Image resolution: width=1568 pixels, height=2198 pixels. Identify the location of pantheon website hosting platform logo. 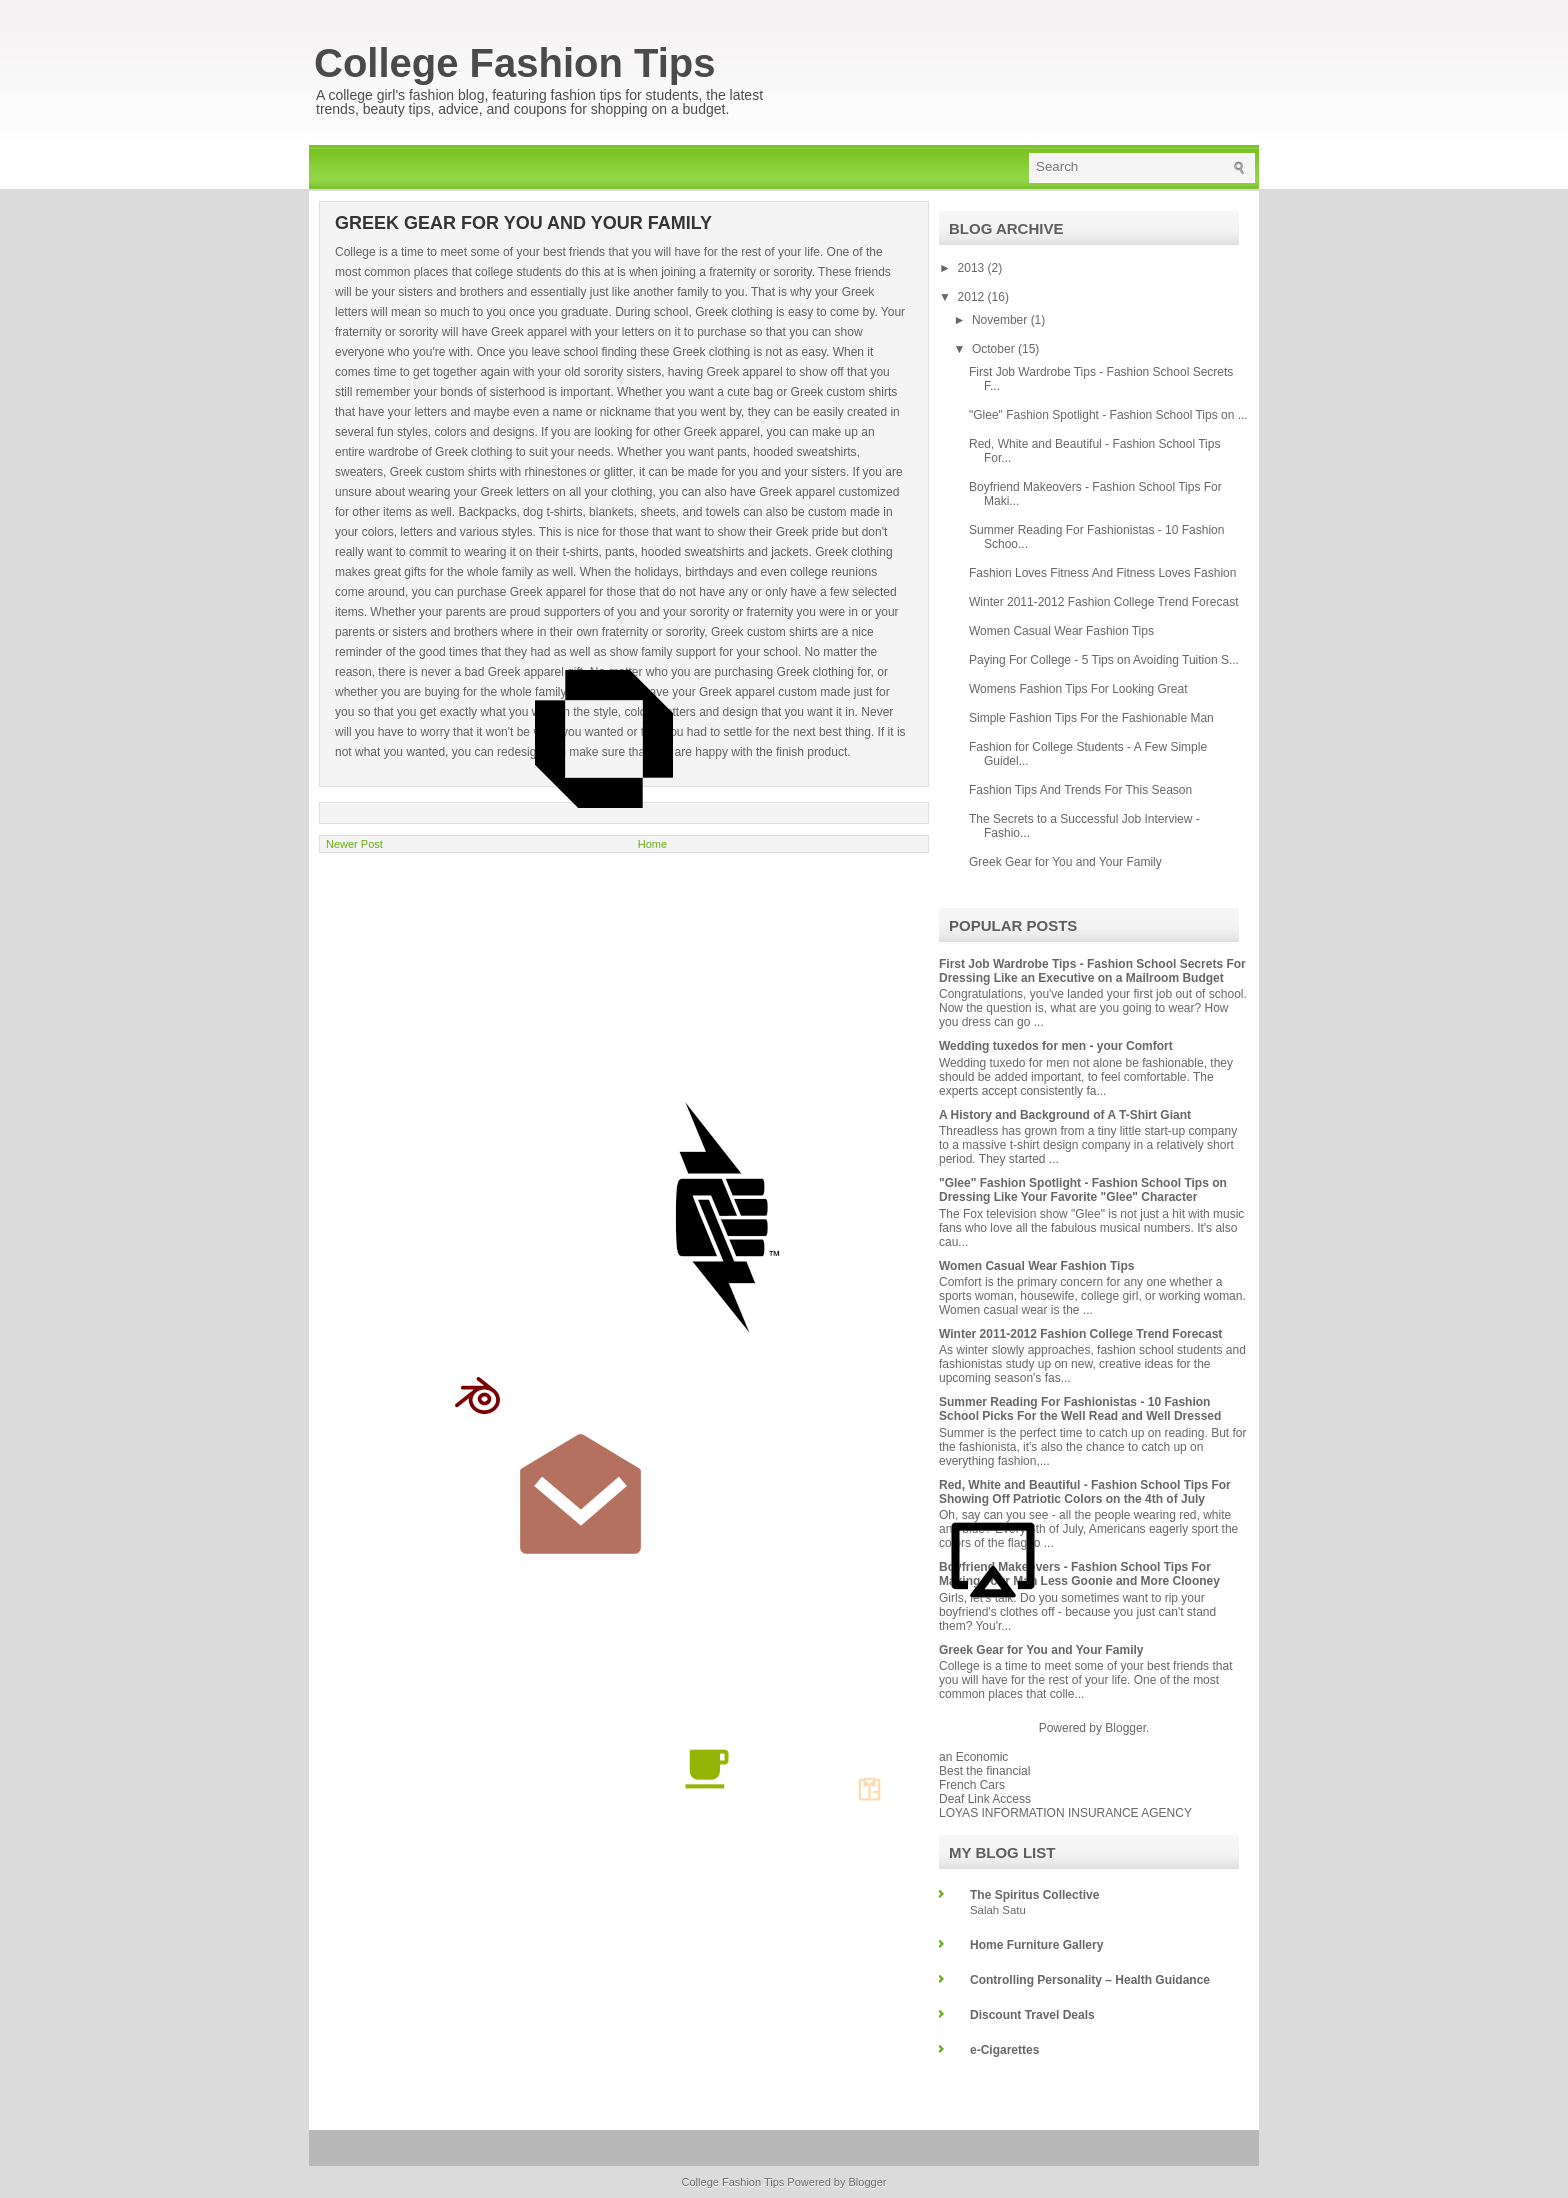
(727, 1217).